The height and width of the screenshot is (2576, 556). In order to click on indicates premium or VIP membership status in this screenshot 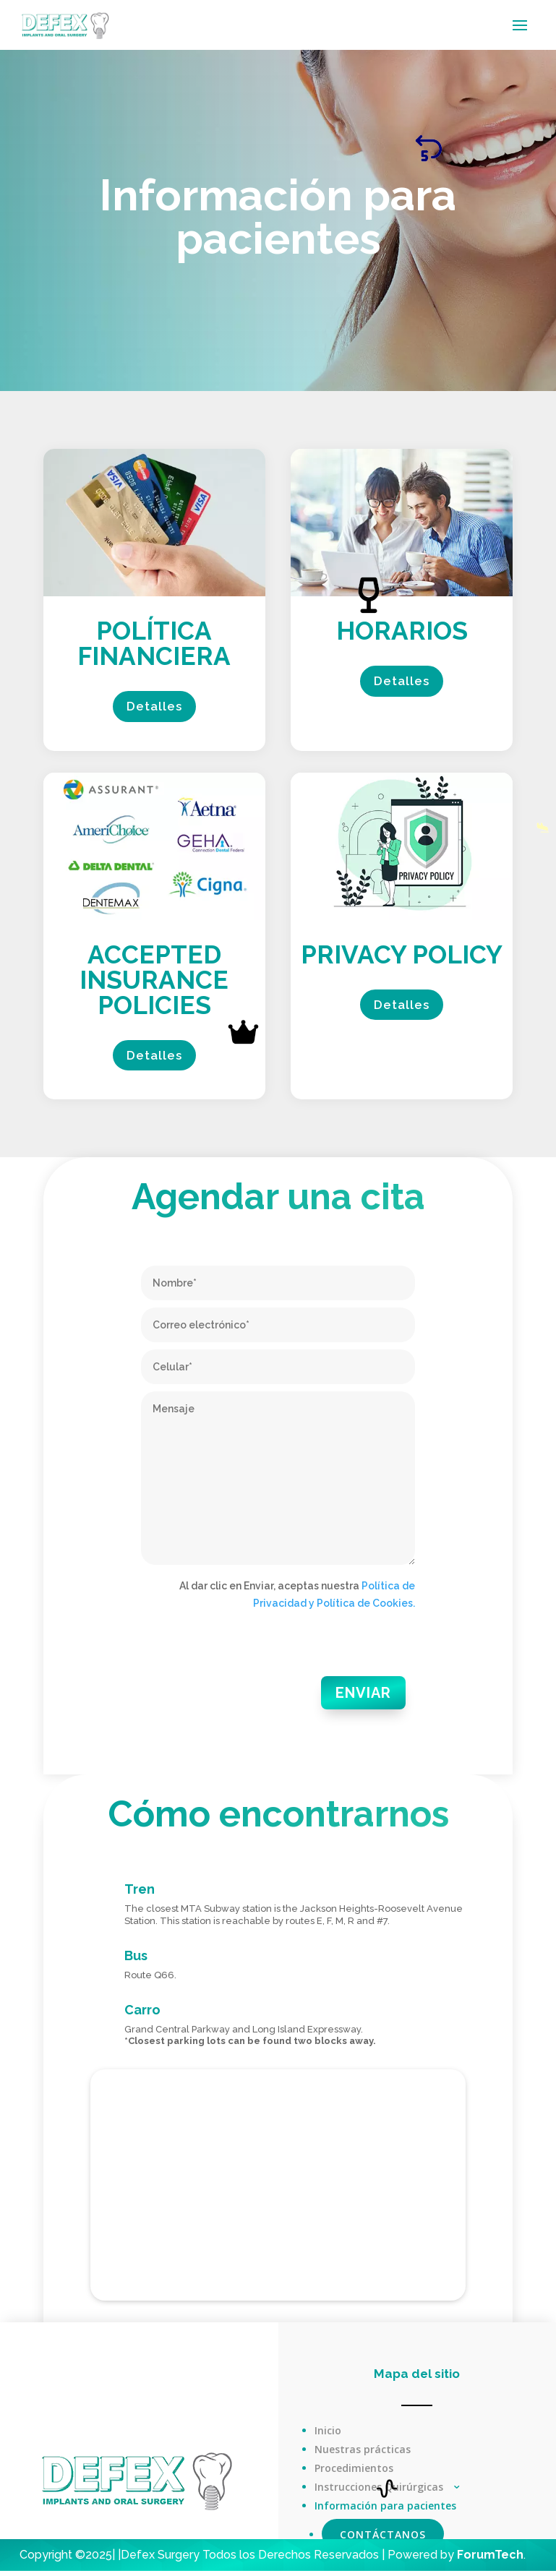, I will do `click(243, 1033)`.